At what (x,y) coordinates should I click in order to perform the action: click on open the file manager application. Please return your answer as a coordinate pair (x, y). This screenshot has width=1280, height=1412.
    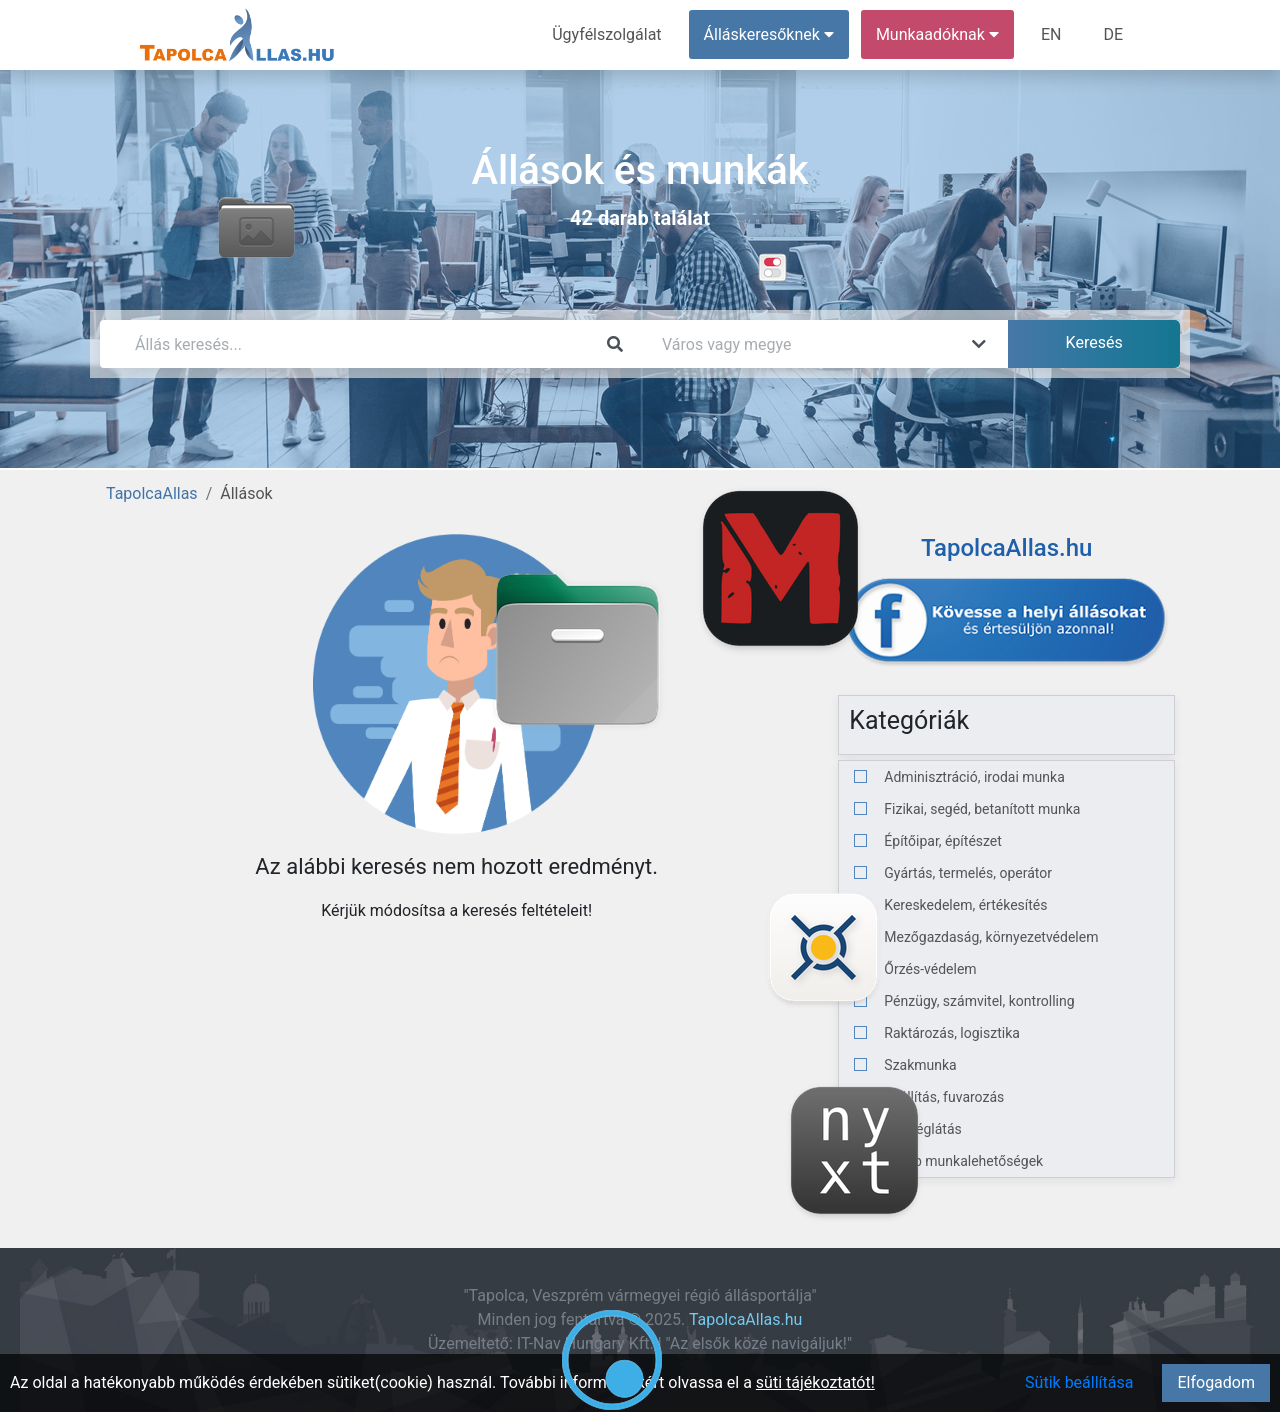
    Looking at the image, I should click on (577, 649).